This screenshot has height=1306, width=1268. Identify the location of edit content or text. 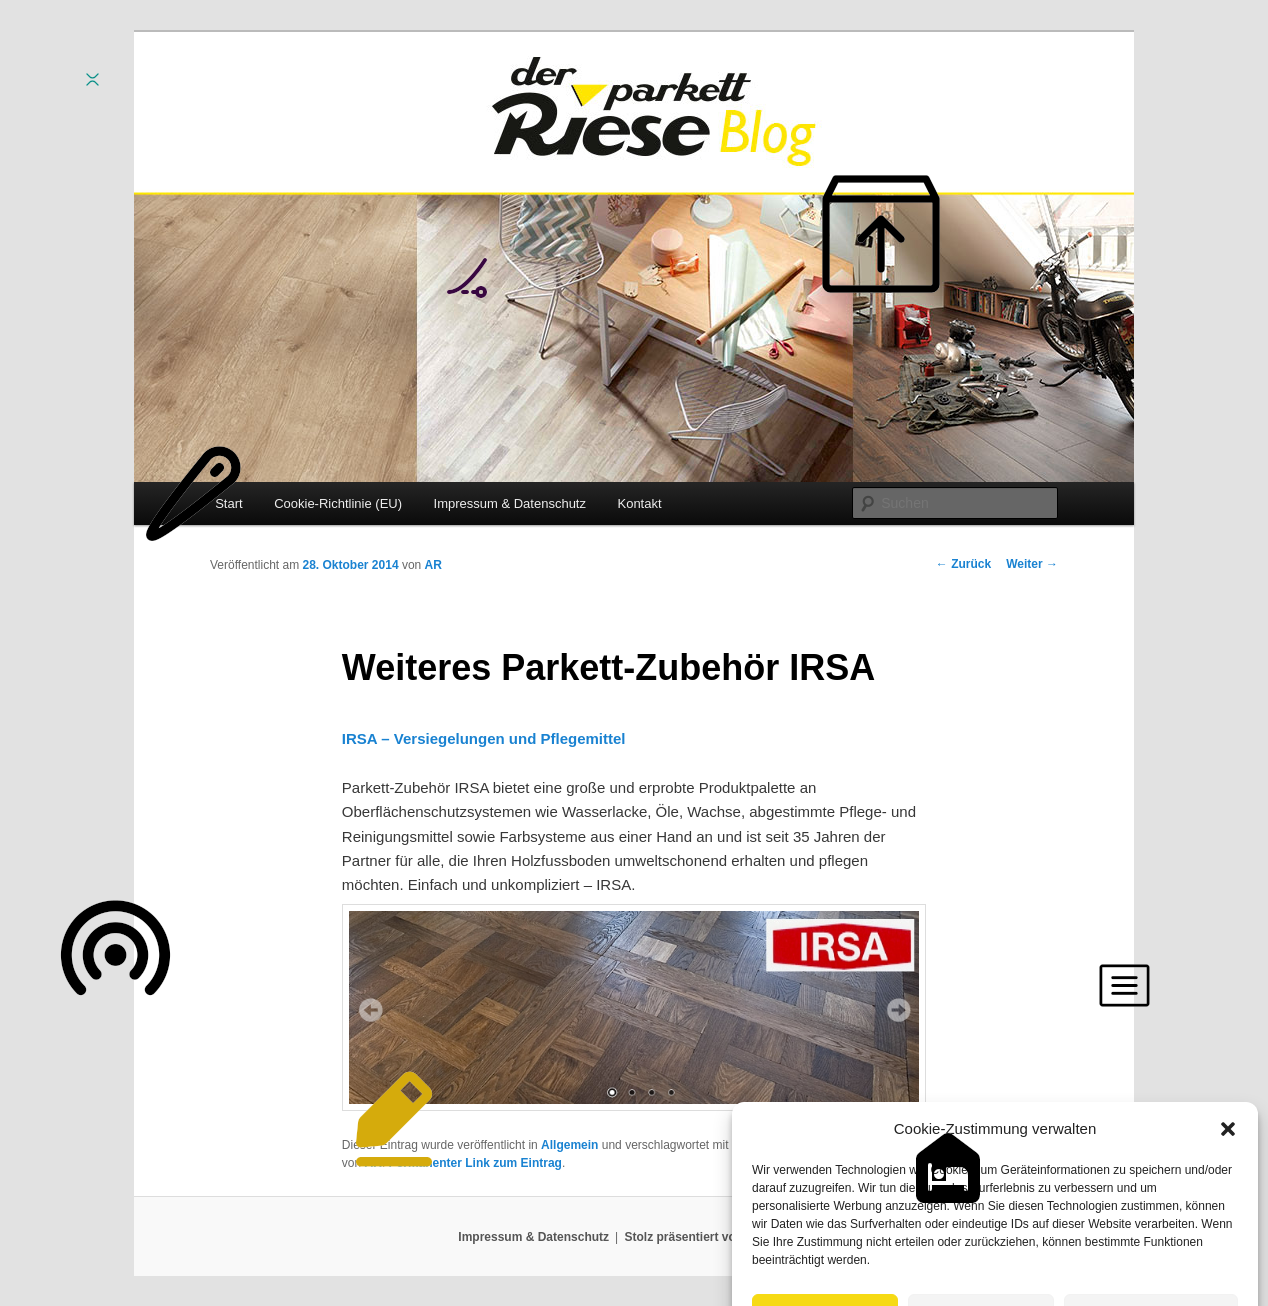
(394, 1119).